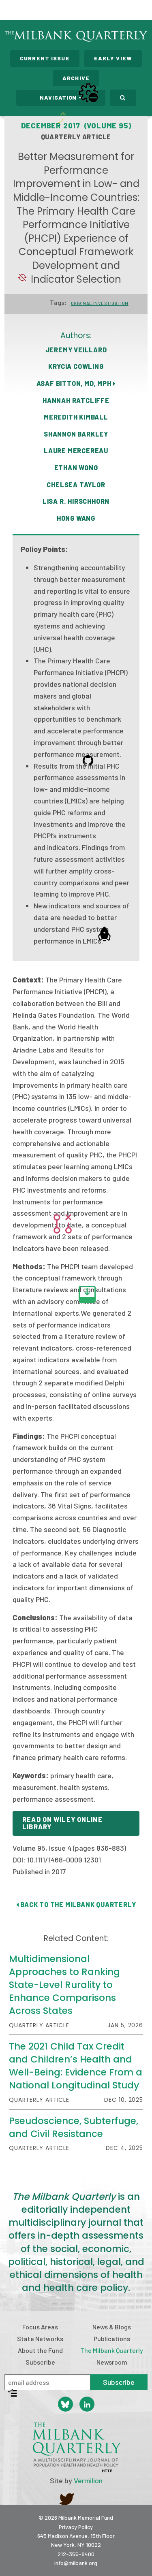  Describe the element at coordinates (88, 93) in the screenshot. I see `exclude file or folder from settings` at that location.